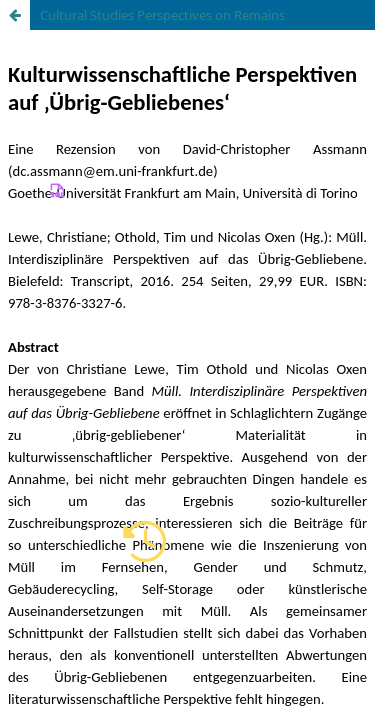  Describe the element at coordinates (57, 191) in the screenshot. I see `open or view an SQL database file` at that location.